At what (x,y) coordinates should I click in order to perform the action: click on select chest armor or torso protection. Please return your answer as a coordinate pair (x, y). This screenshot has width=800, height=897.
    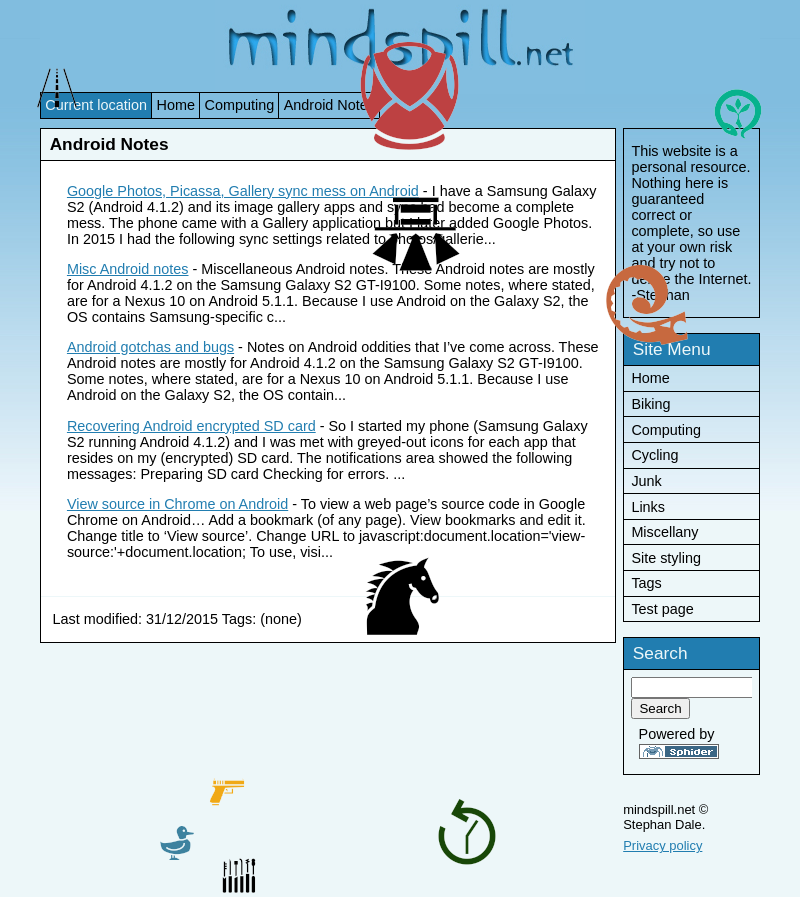
    Looking at the image, I should click on (409, 96).